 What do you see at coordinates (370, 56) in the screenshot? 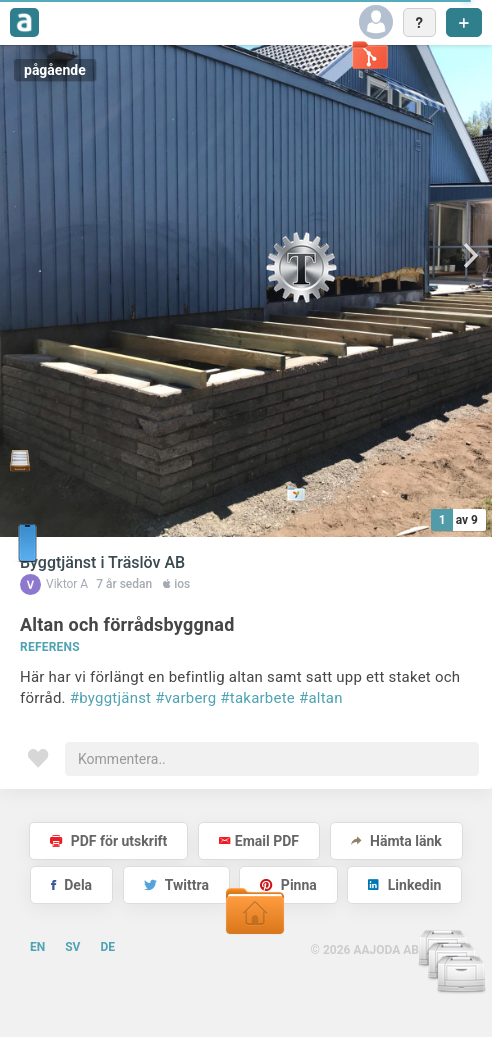
I see `open git repository folder` at bounding box center [370, 56].